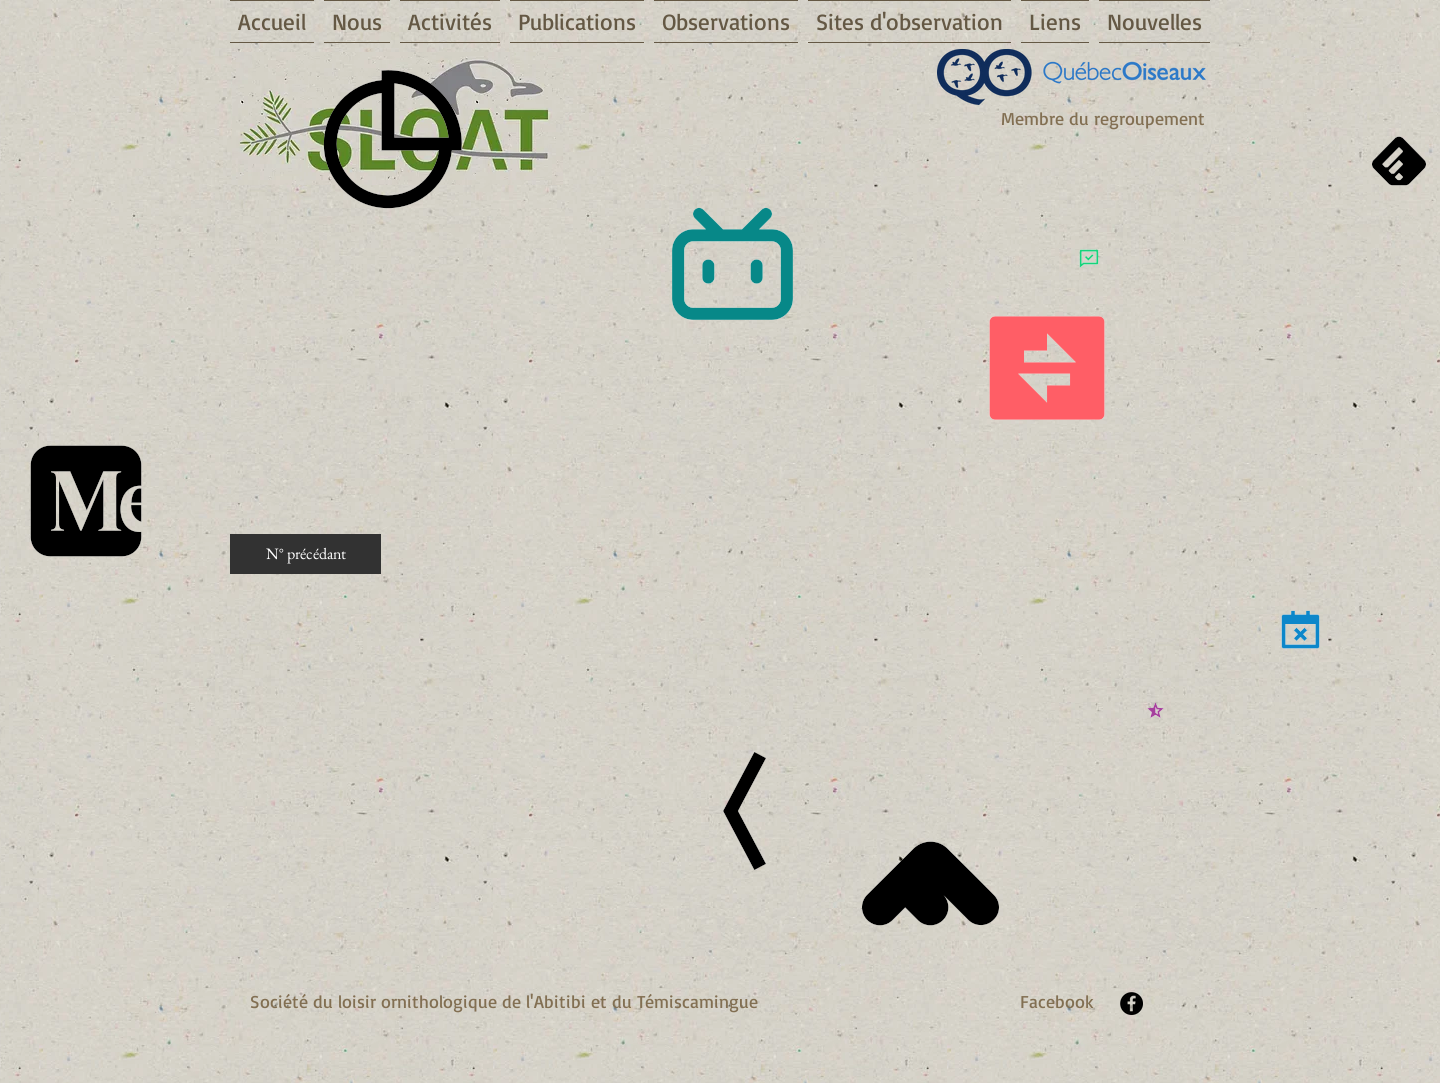 The width and height of the screenshot is (1440, 1083). Describe the element at coordinates (1047, 368) in the screenshot. I see `exchange or swap currency` at that location.